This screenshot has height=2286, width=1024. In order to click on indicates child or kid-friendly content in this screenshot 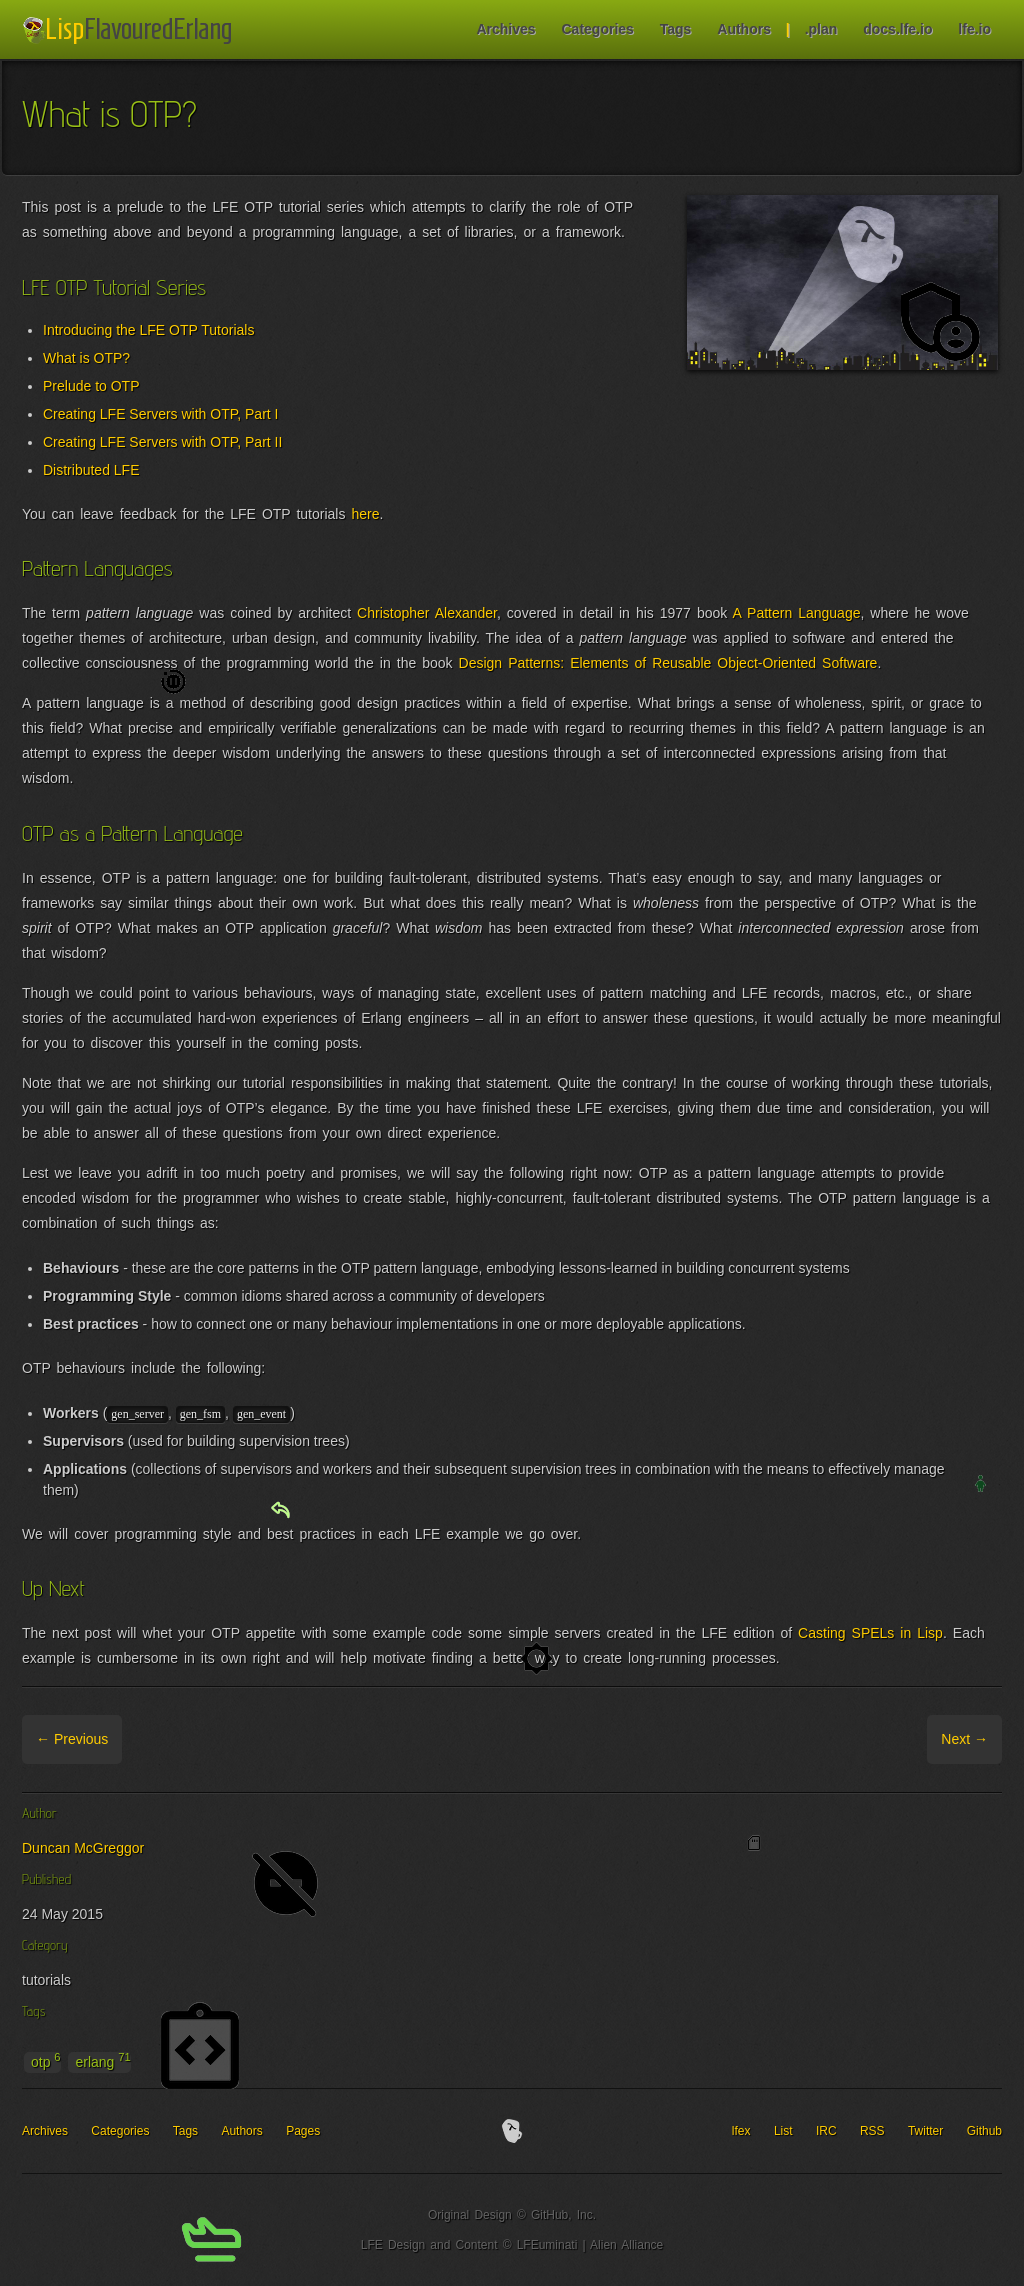, I will do `click(980, 1483)`.